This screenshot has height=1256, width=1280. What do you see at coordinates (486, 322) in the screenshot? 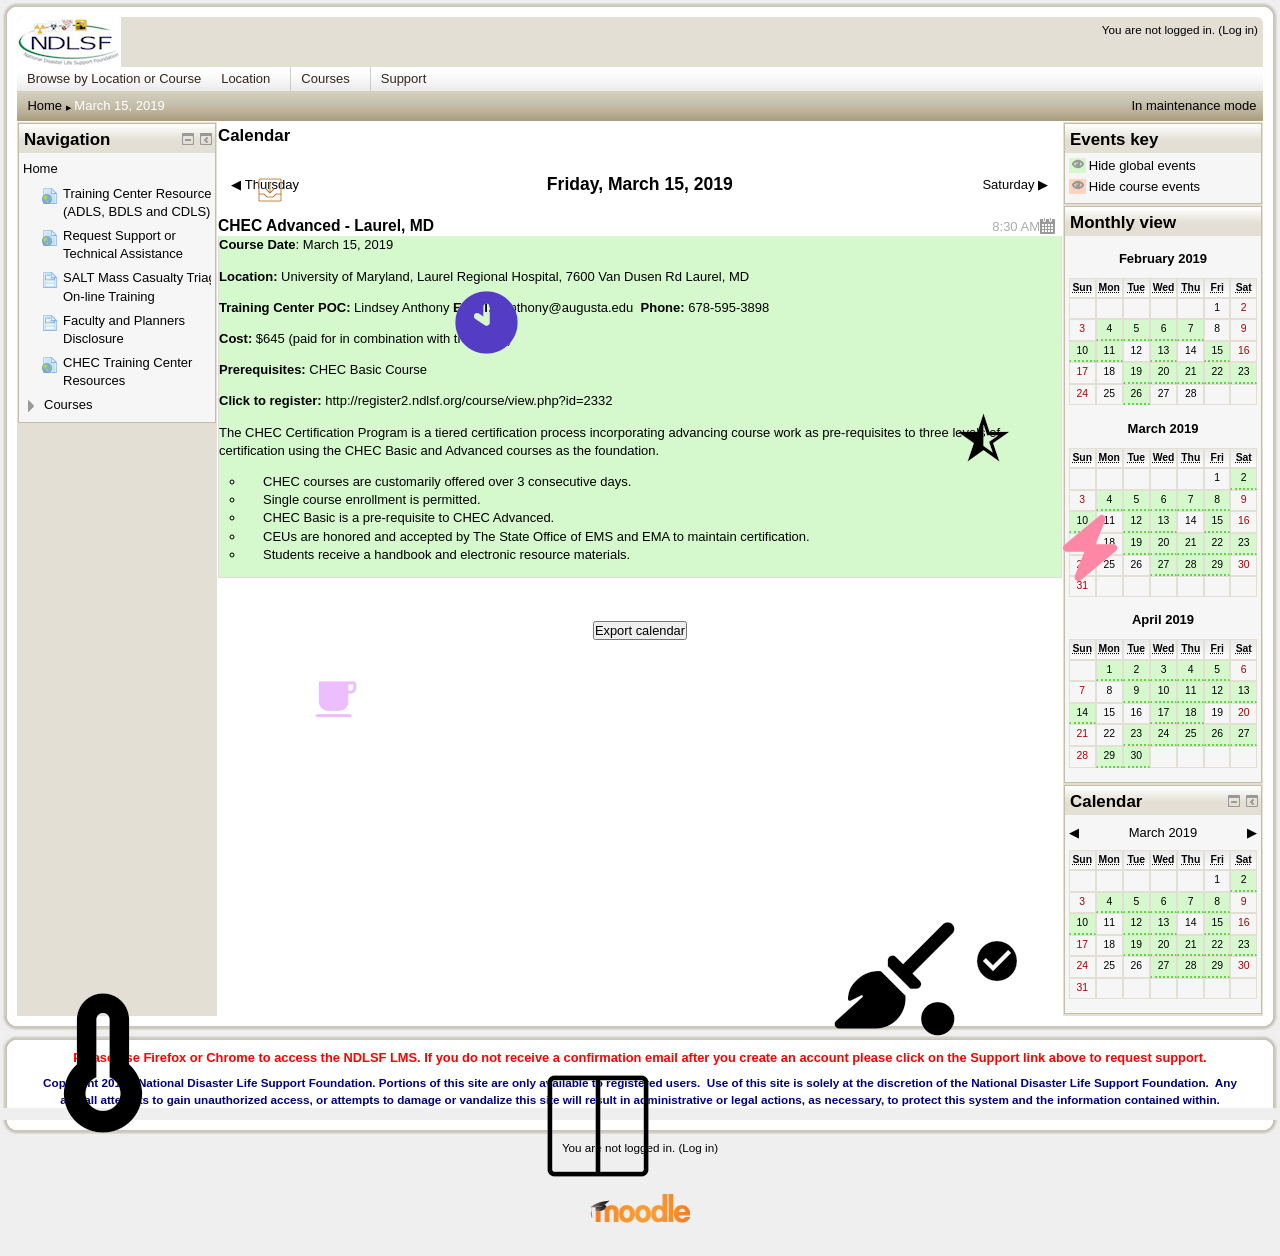
I see `indicates the current time is 10 o'clock` at bounding box center [486, 322].